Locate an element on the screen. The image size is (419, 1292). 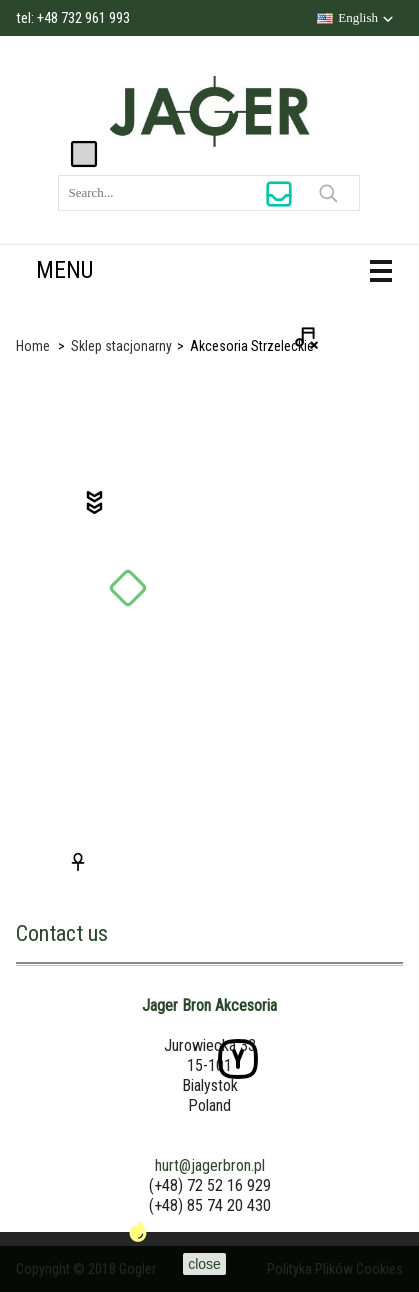
view earned badges or achievements is located at coordinates (94, 502).